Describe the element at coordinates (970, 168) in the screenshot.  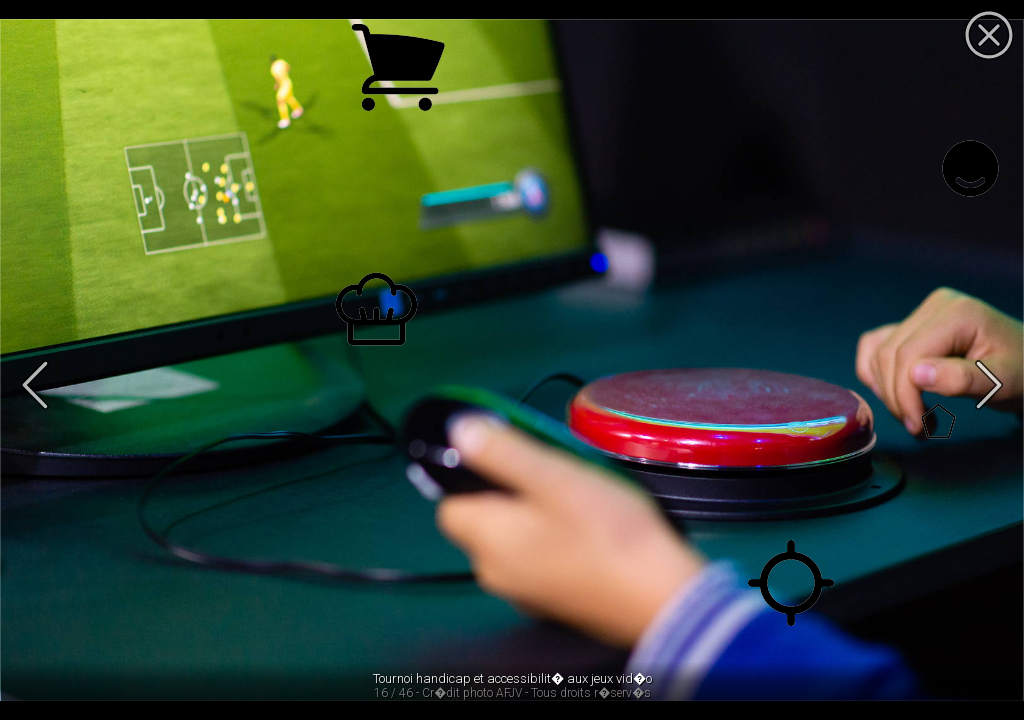
I see `apply inner shadow effect to bottom edge` at that location.